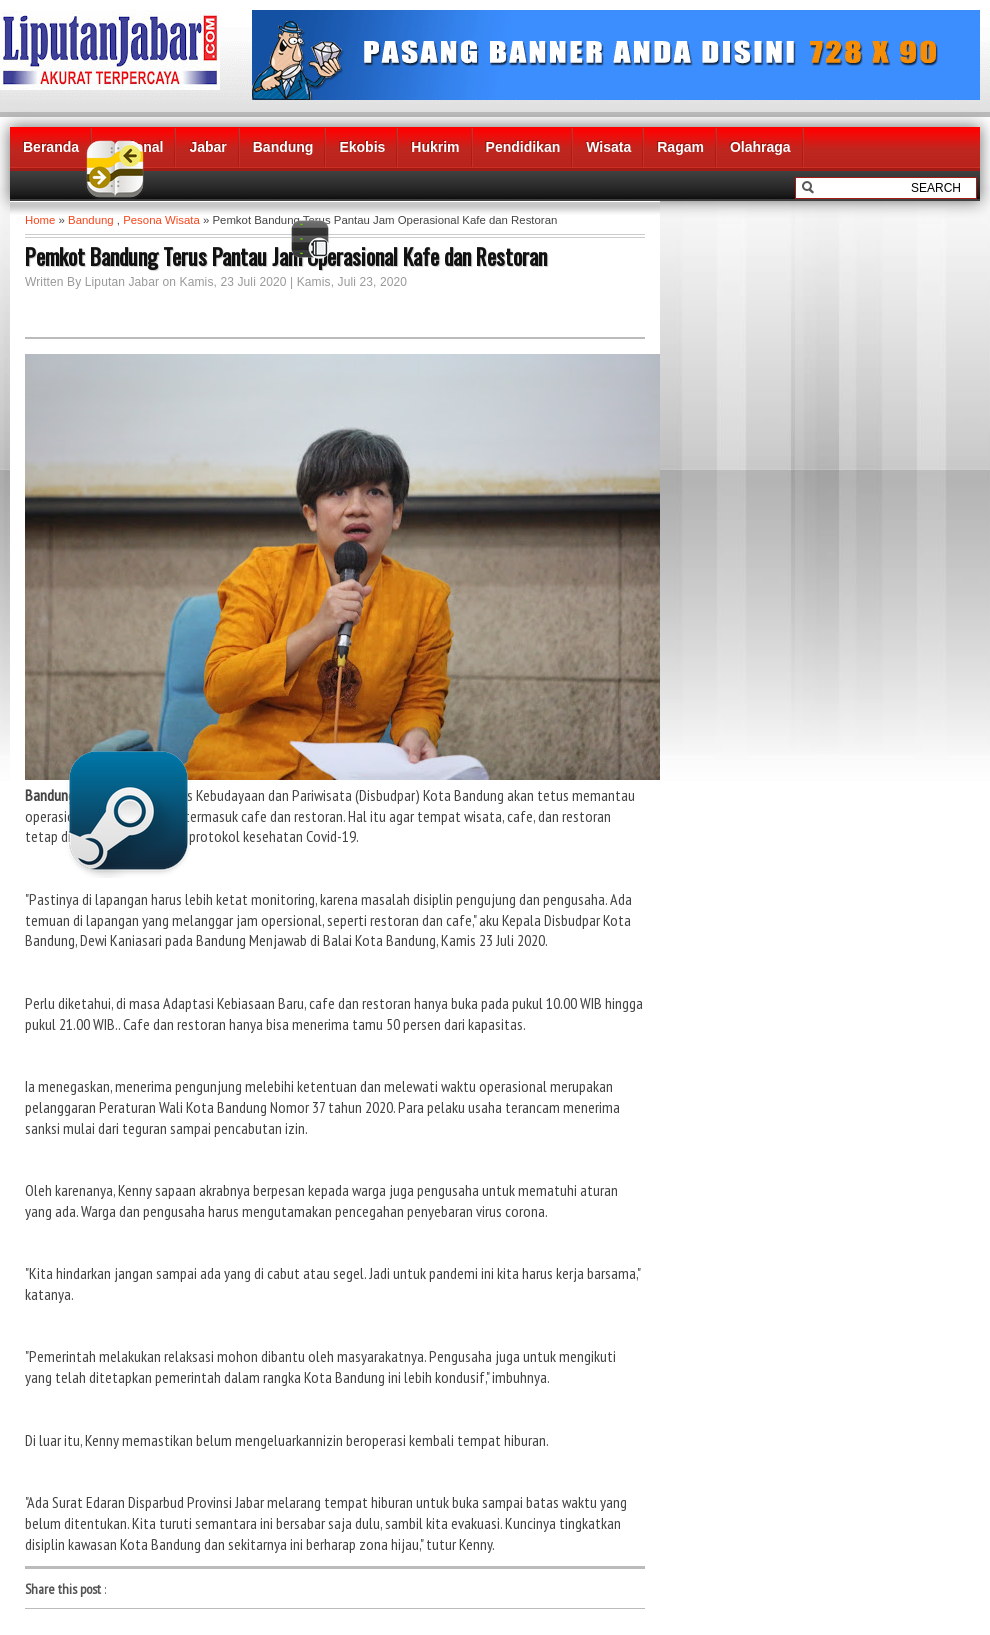 Image resolution: width=990 pixels, height=1635 pixels. What do you see at coordinates (115, 169) in the screenshot?
I see `open diffuse app for file comparison` at bounding box center [115, 169].